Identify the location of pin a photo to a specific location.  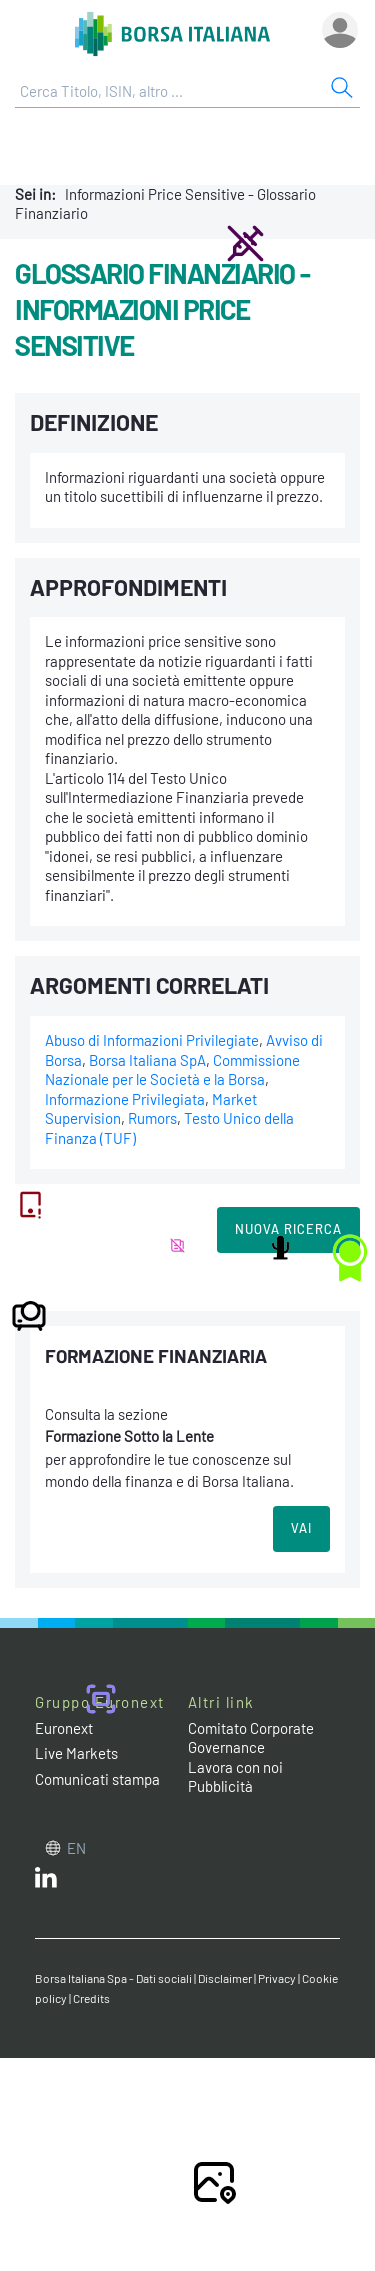
(214, 2182).